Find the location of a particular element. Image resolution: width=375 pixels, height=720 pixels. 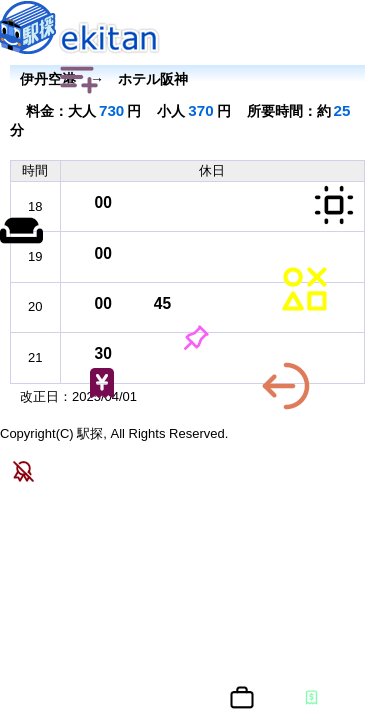

exit or leave current screen is located at coordinates (286, 386).